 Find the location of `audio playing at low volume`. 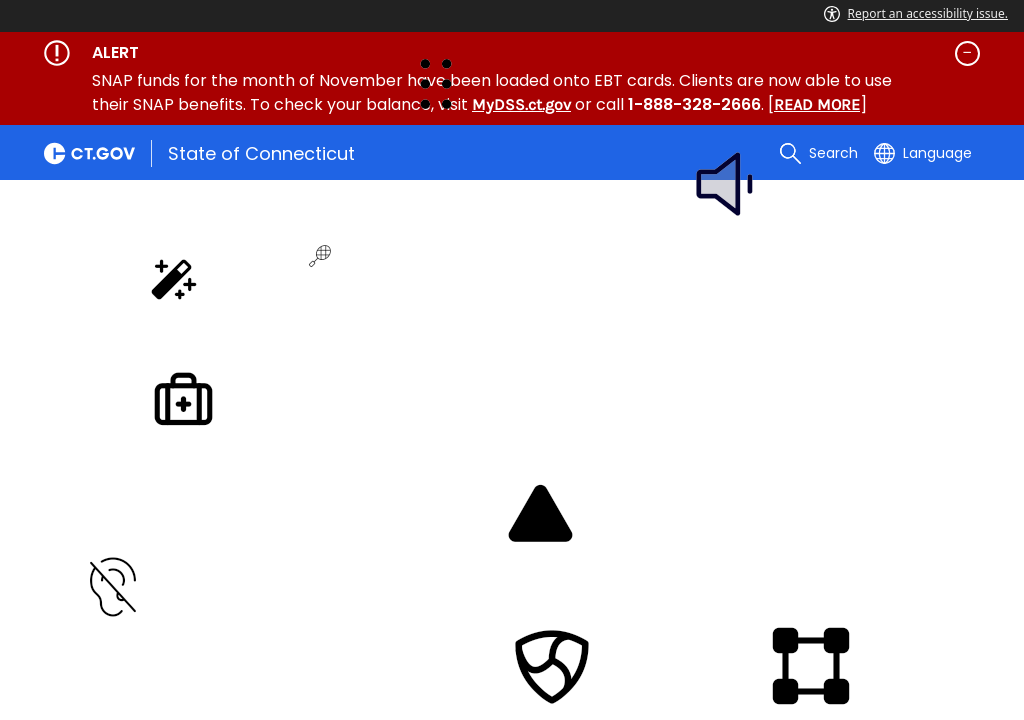

audio playing at low volume is located at coordinates (728, 184).